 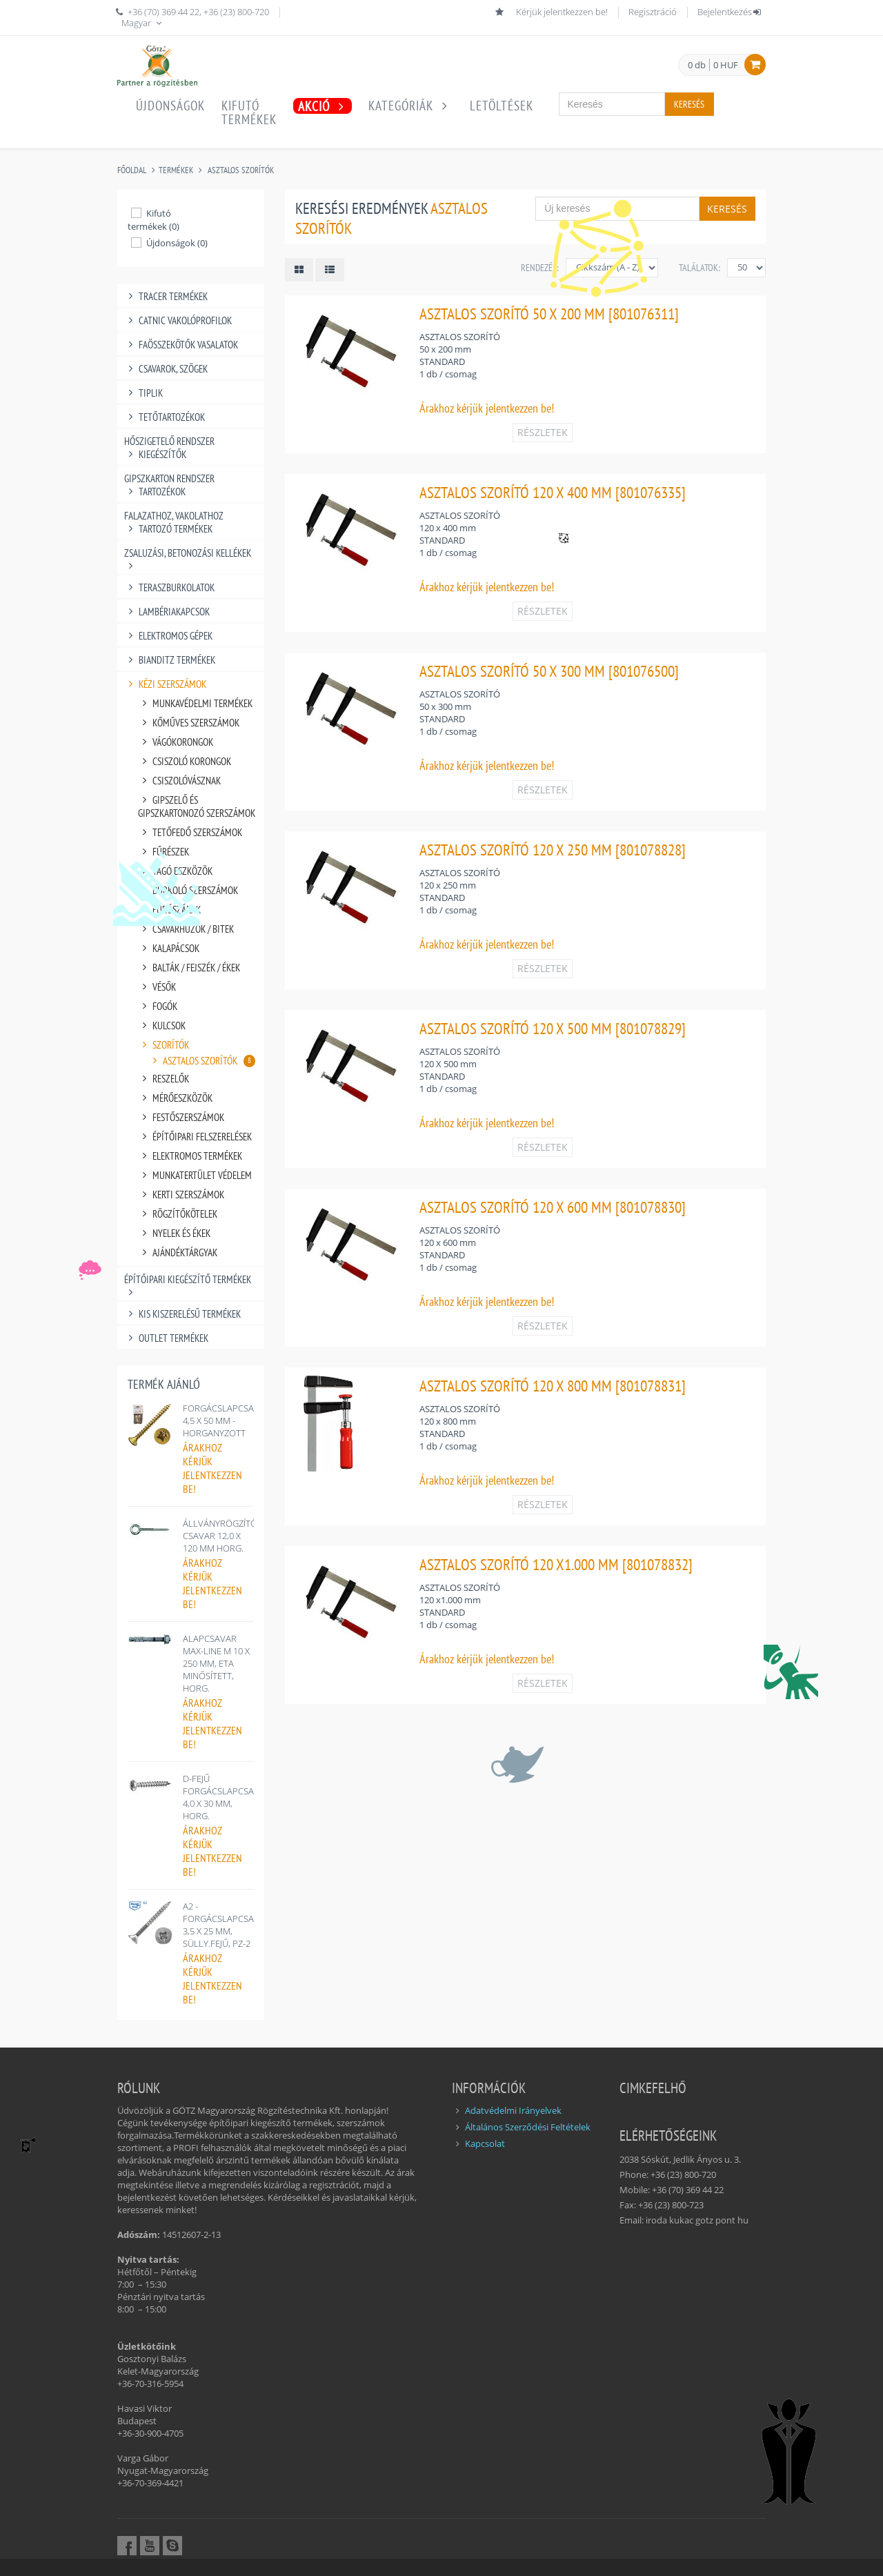 I want to click on select vampire character or costume, so click(x=788, y=2450).